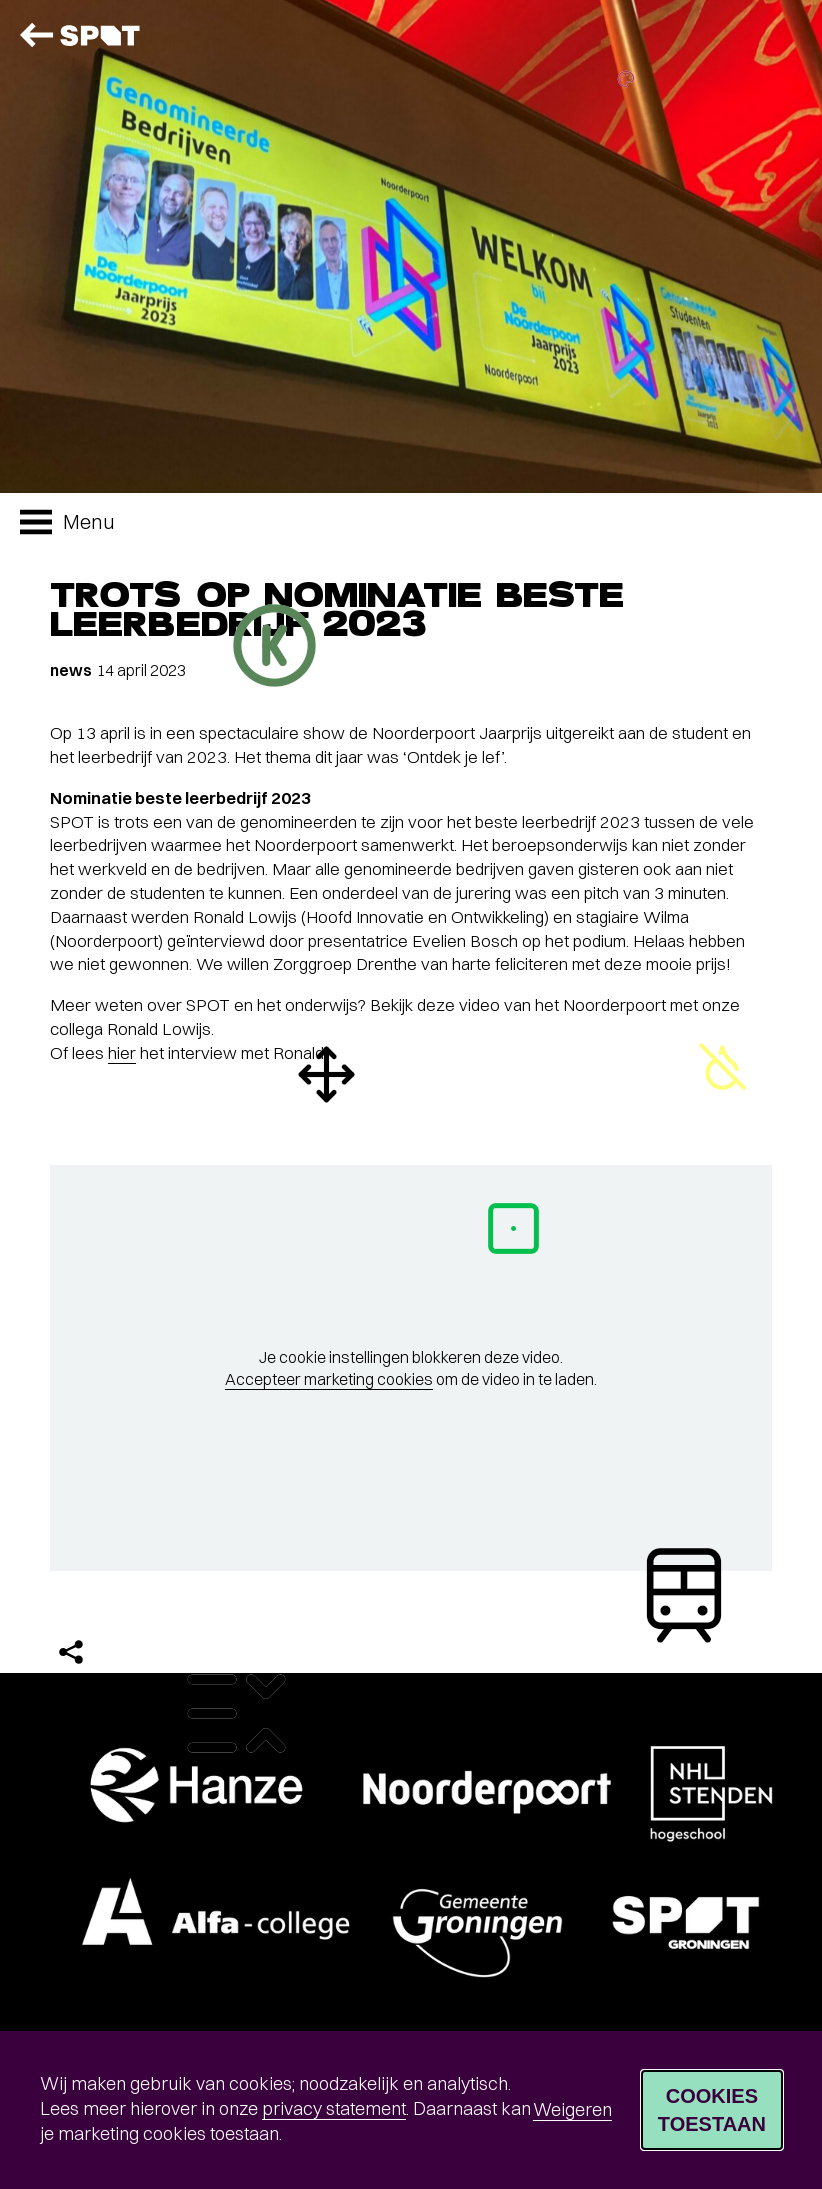  Describe the element at coordinates (513, 1228) in the screenshot. I see `roll the dice or generate a random result` at that location.